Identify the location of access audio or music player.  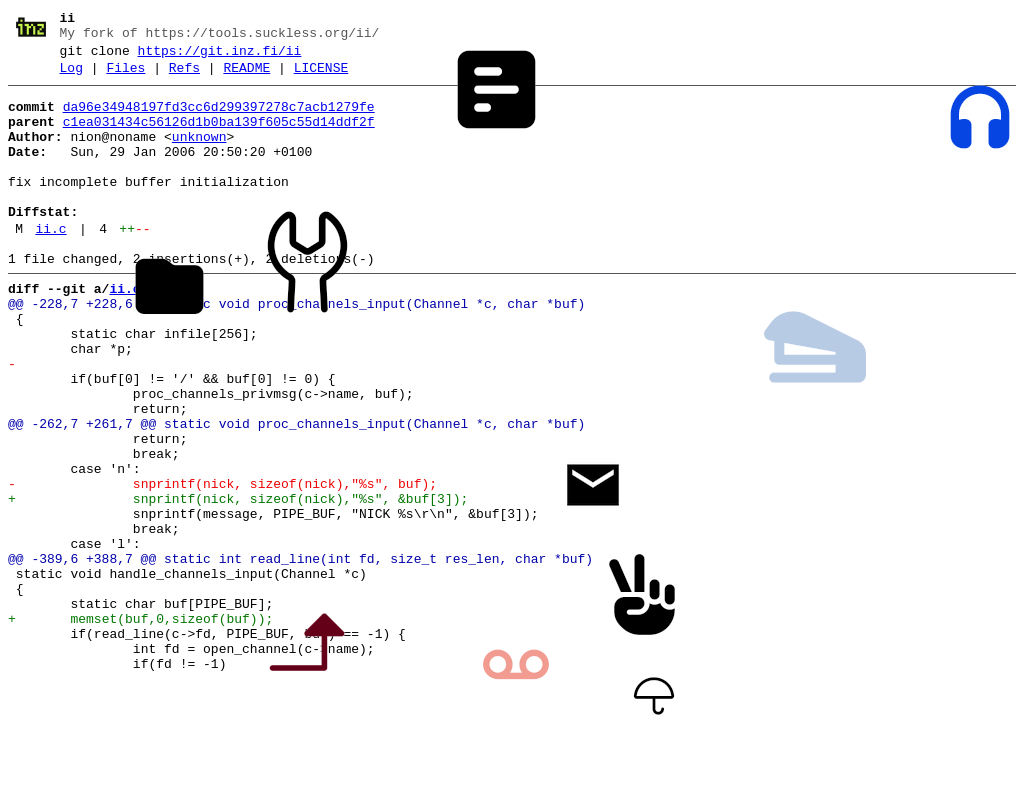
(980, 119).